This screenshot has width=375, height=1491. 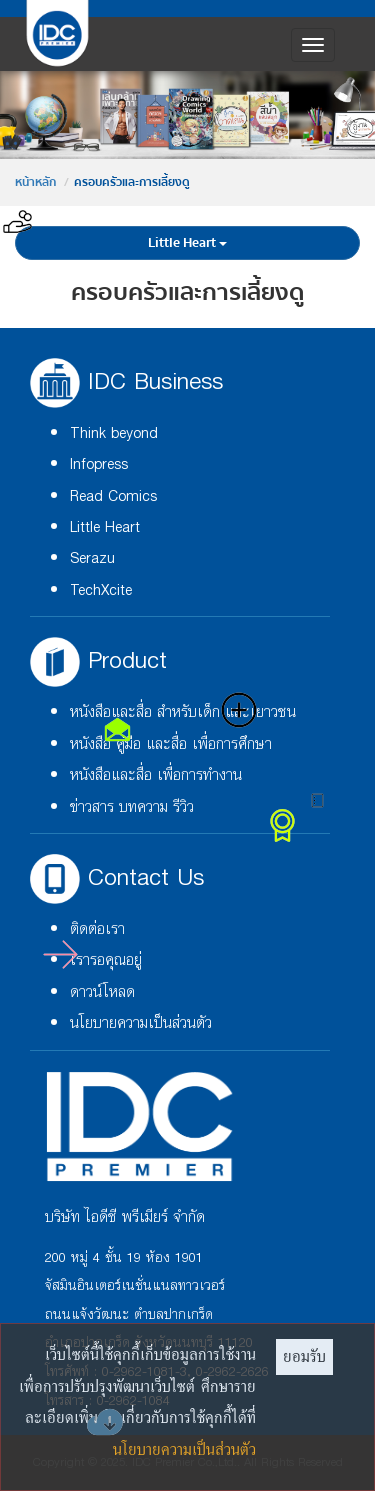 What do you see at coordinates (18, 222) in the screenshot?
I see `make a payment or donation` at bounding box center [18, 222].